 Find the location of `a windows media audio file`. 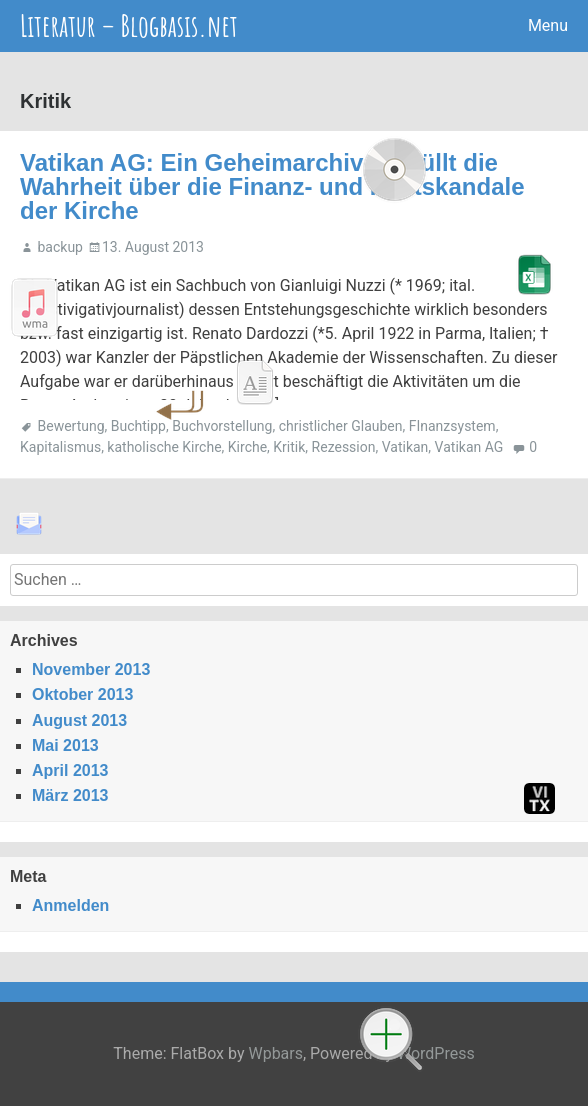

a windows media audio file is located at coordinates (34, 307).